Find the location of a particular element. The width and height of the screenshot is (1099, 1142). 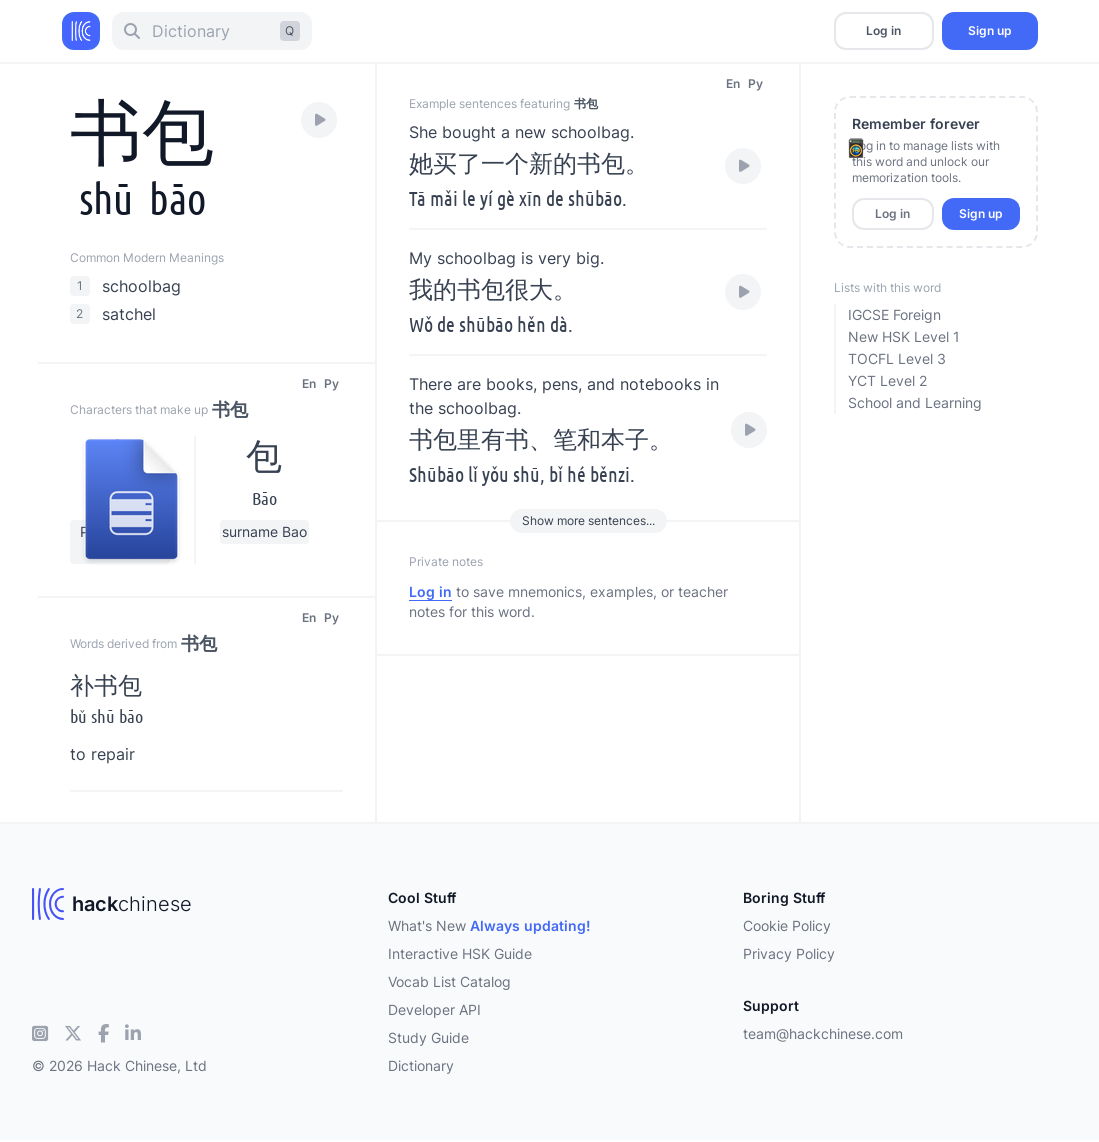

SMB network workgroup file type is located at coordinates (131, 501).